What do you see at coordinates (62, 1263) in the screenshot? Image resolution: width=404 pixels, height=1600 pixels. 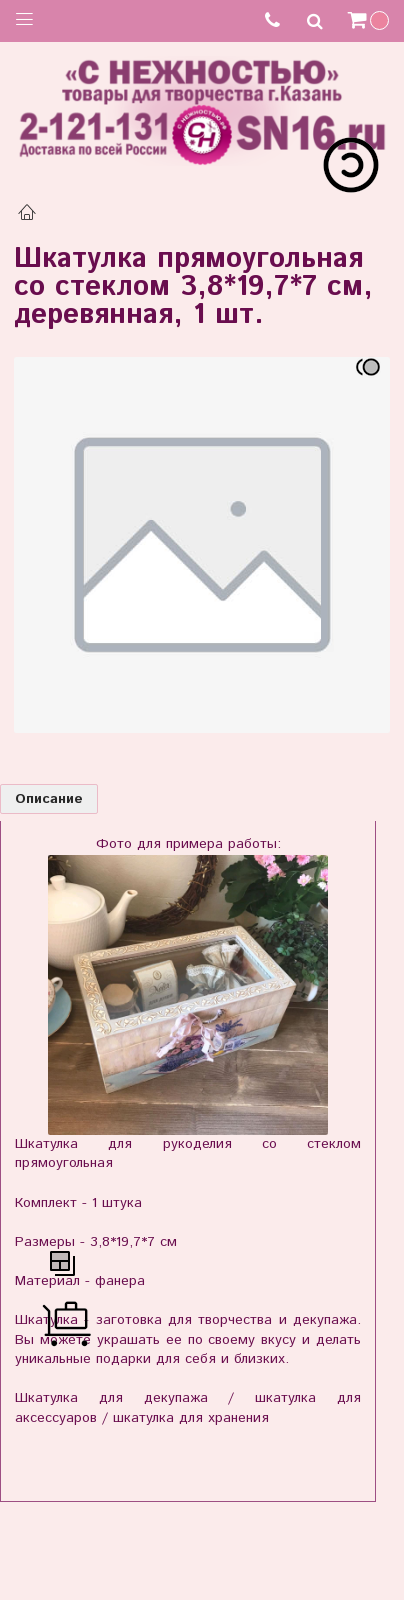 I see `create a backup copy of table data` at bounding box center [62, 1263].